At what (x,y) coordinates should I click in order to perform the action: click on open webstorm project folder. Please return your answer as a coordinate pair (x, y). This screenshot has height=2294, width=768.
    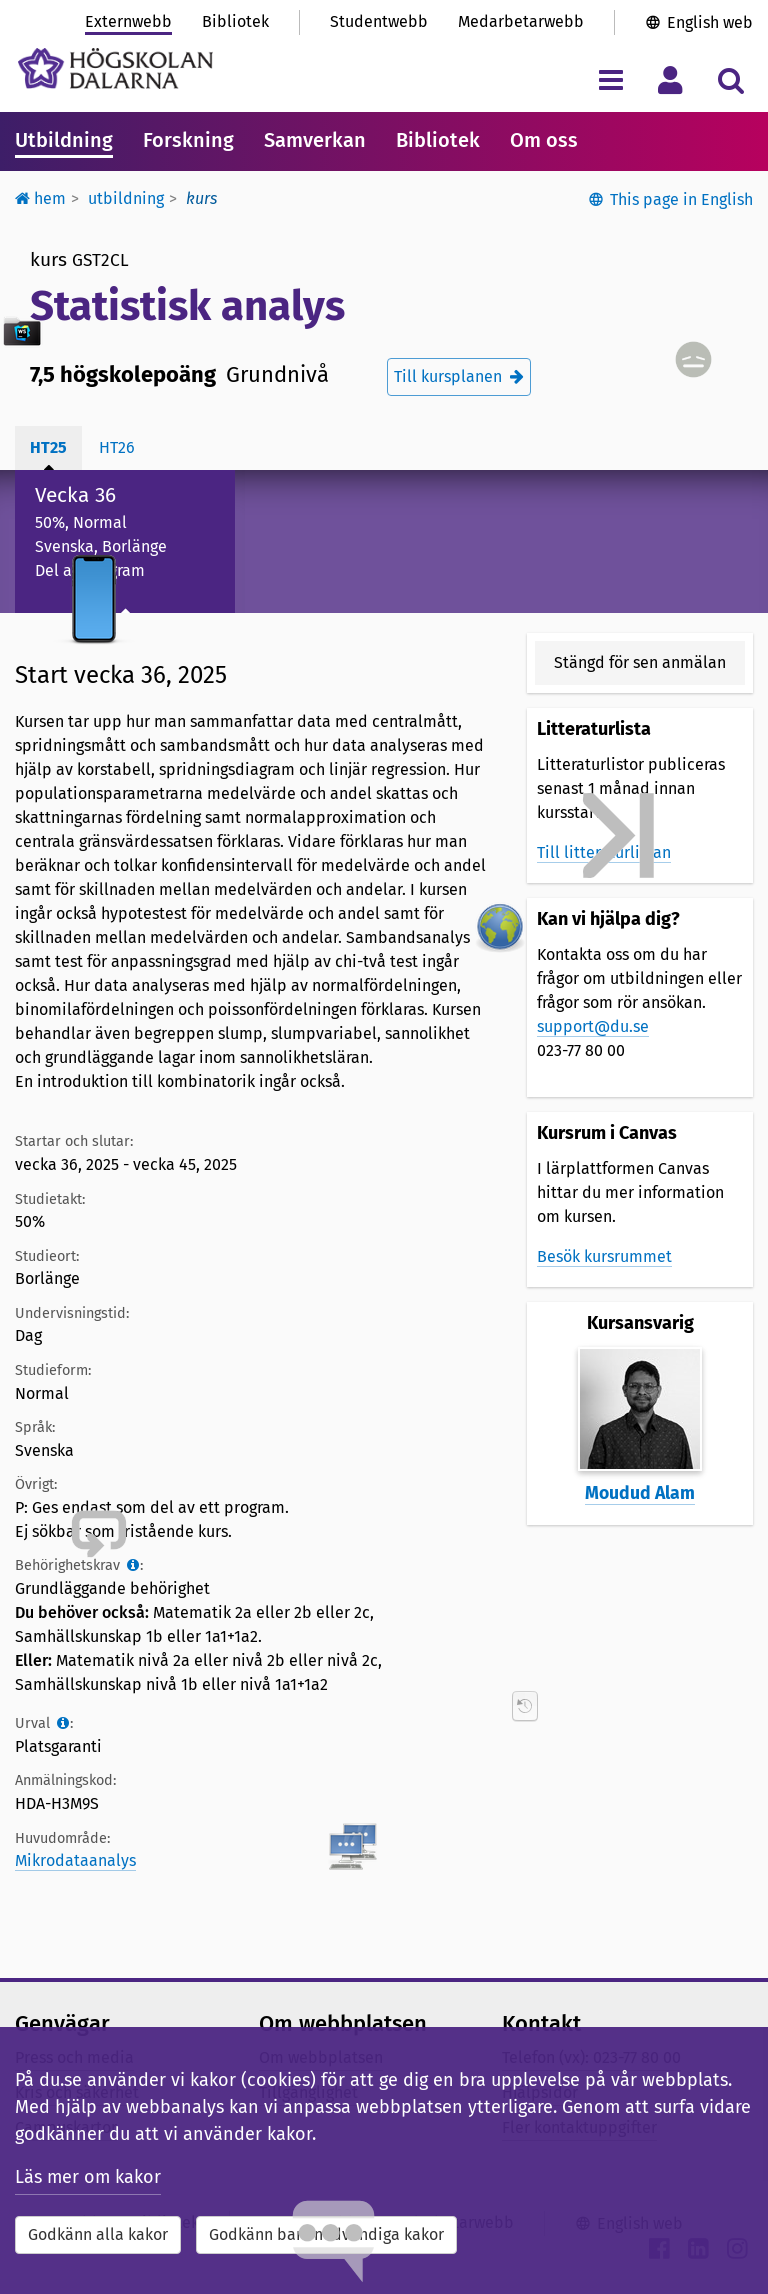
    Looking at the image, I should click on (22, 332).